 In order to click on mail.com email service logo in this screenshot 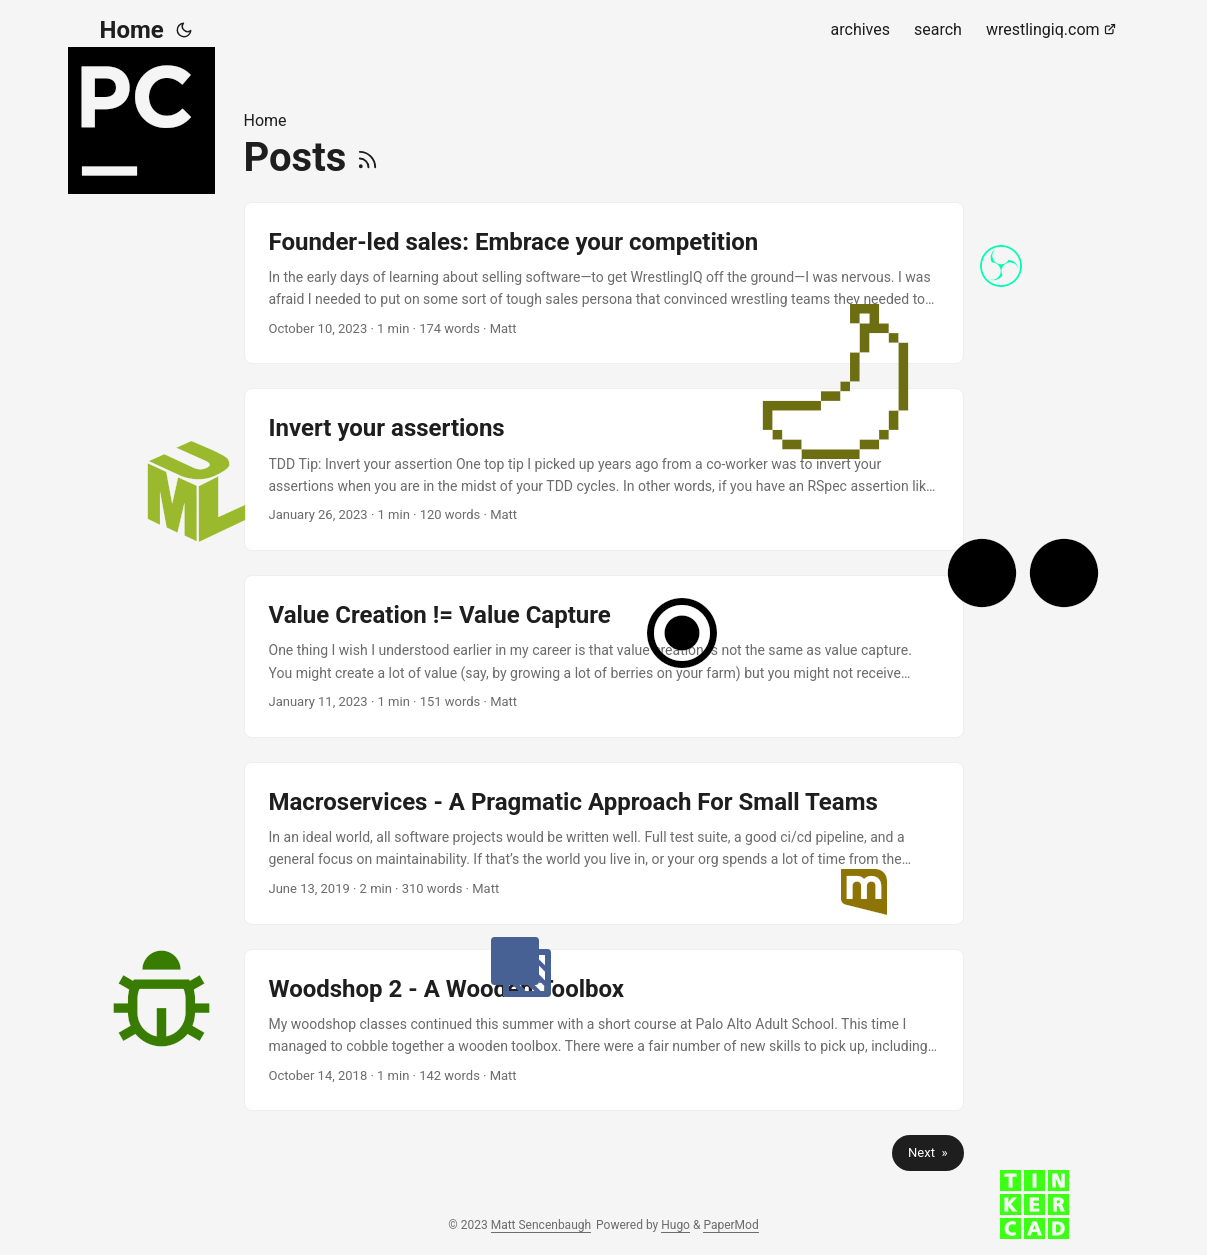, I will do `click(864, 892)`.